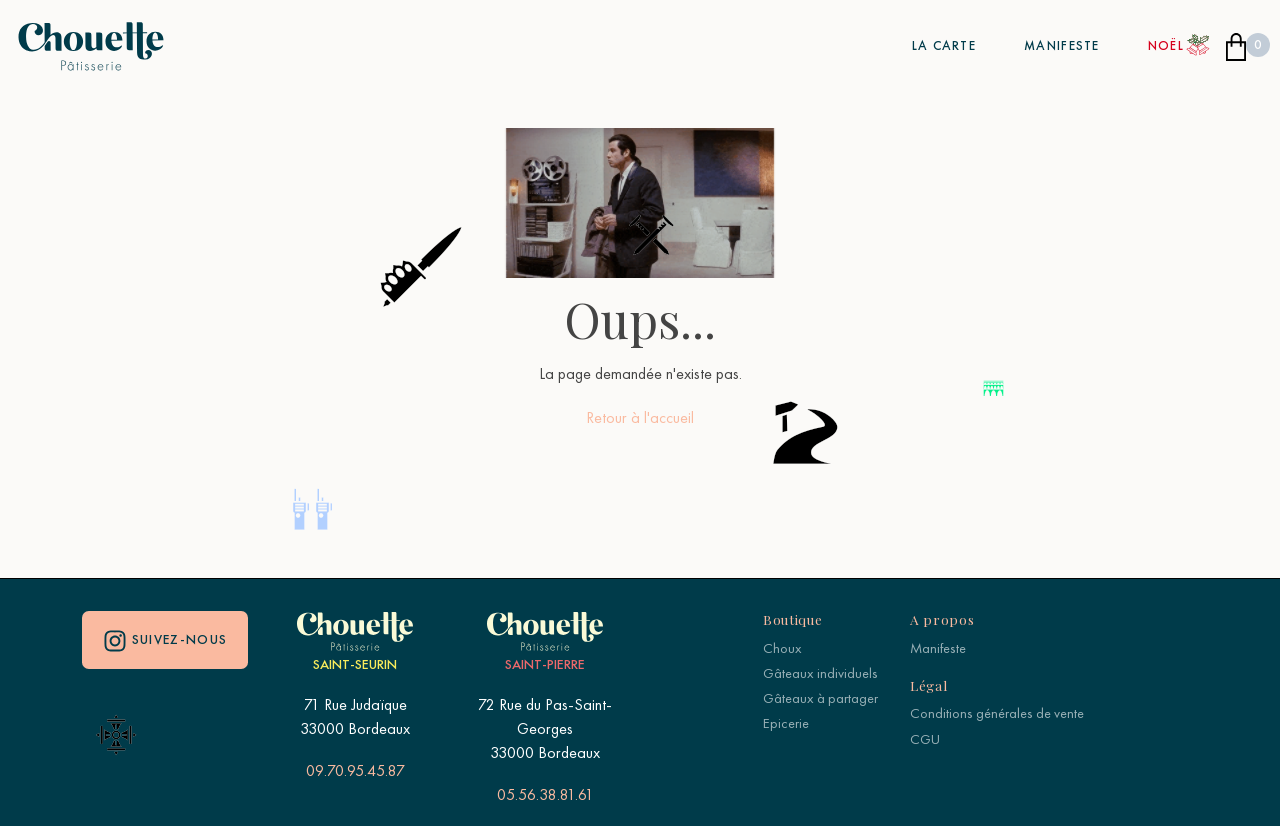 The width and height of the screenshot is (1280, 826). Describe the element at coordinates (805, 432) in the screenshot. I see `view hiking or walking trail routes` at that location.